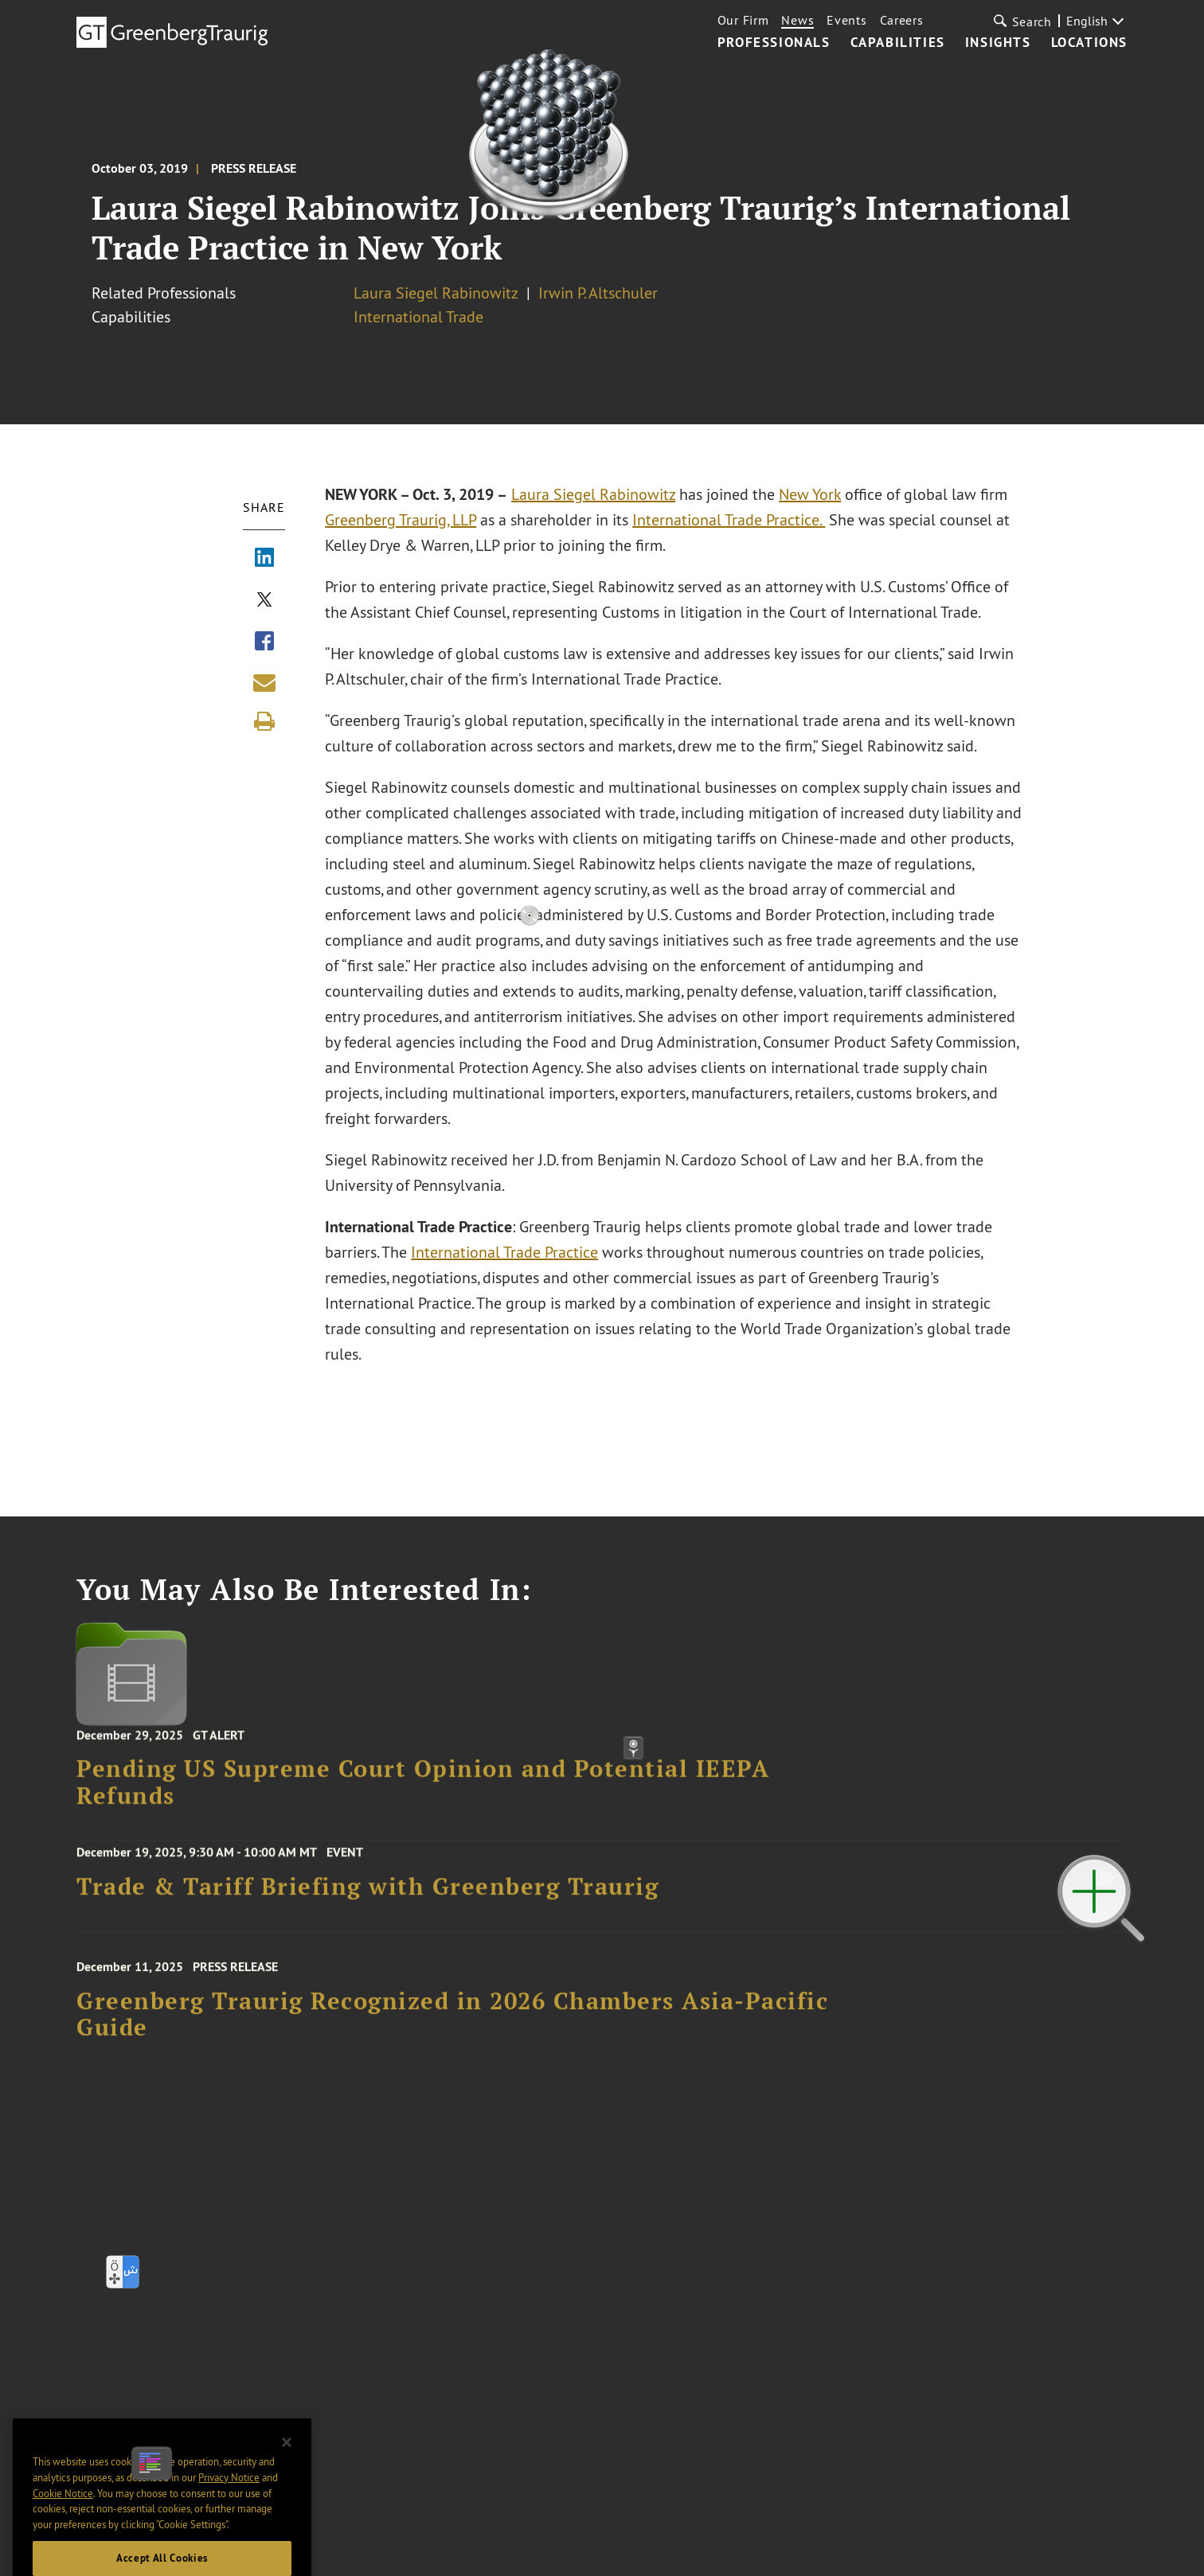 The height and width of the screenshot is (2576, 1204). Describe the element at coordinates (131, 1674) in the screenshot. I see `open your videos folder` at that location.